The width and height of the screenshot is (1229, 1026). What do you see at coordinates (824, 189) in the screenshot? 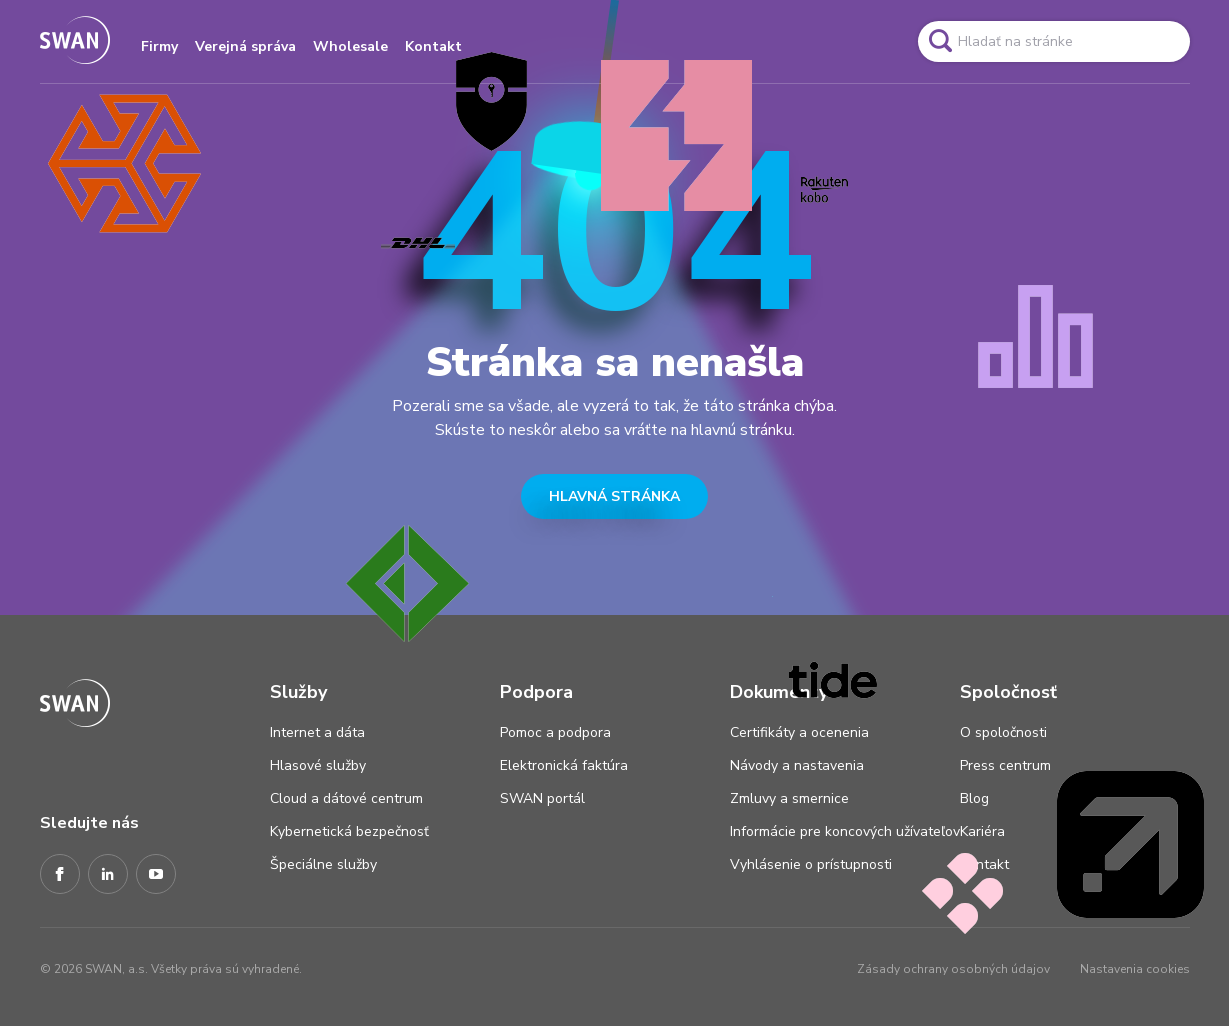
I see `open the Rakuten Kobo e-reader app` at bounding box center [824, 189].